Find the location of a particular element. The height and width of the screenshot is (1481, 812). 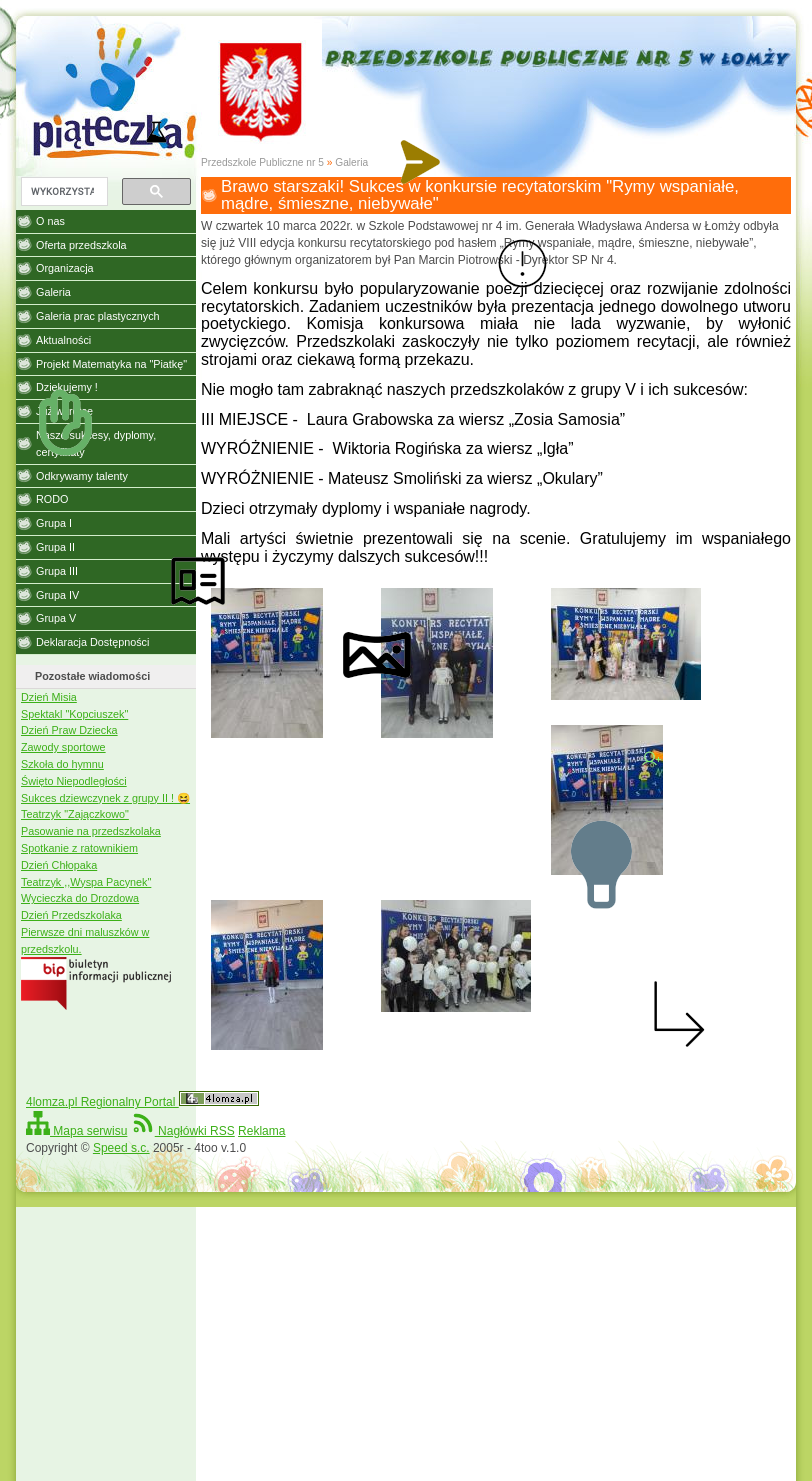

view panorama or wide-angle photos is located at coordinates (377, 655).